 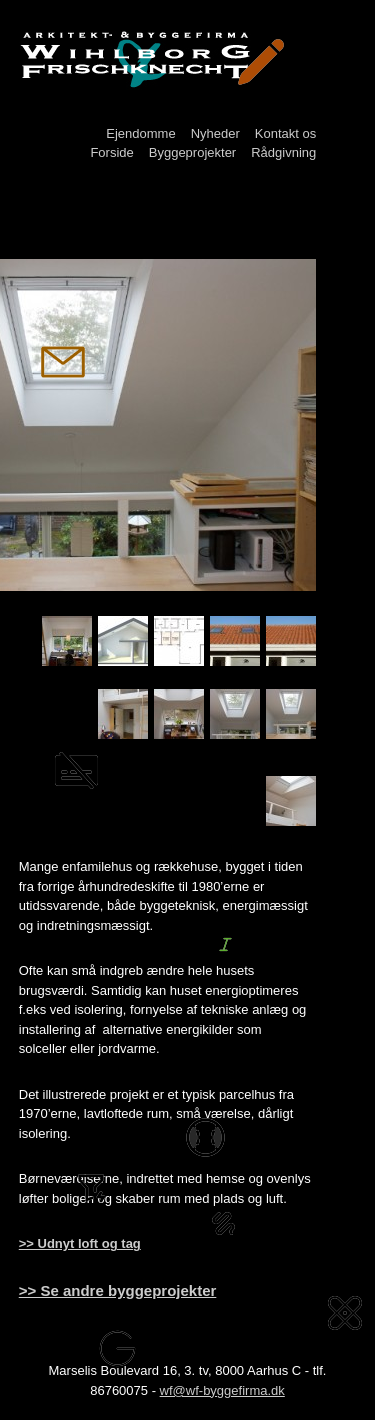 I want to click on access freehand drawing or sketching tool, so click(x=223, y=1223).